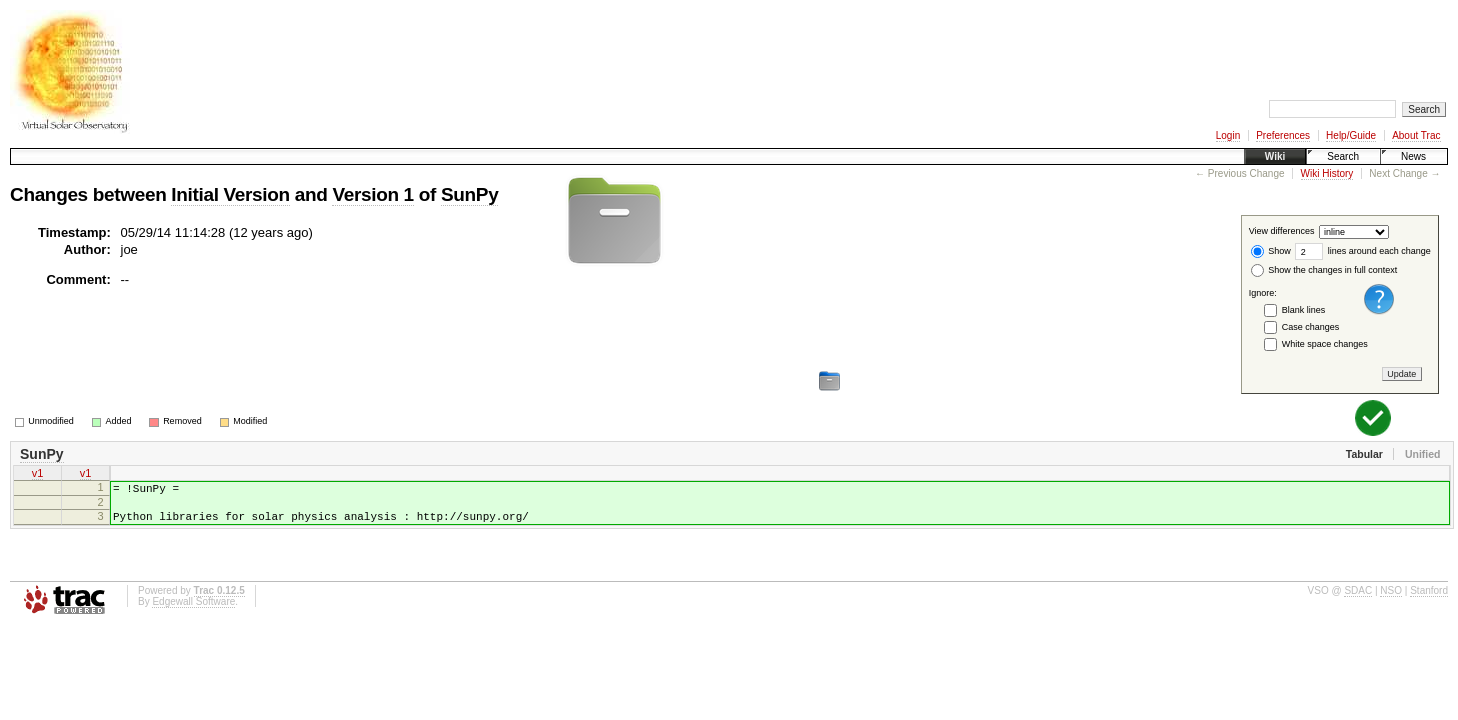 The width and height of the screenshot is (1458, 720). I want to click on mark item as complete, so click(1373, 418).